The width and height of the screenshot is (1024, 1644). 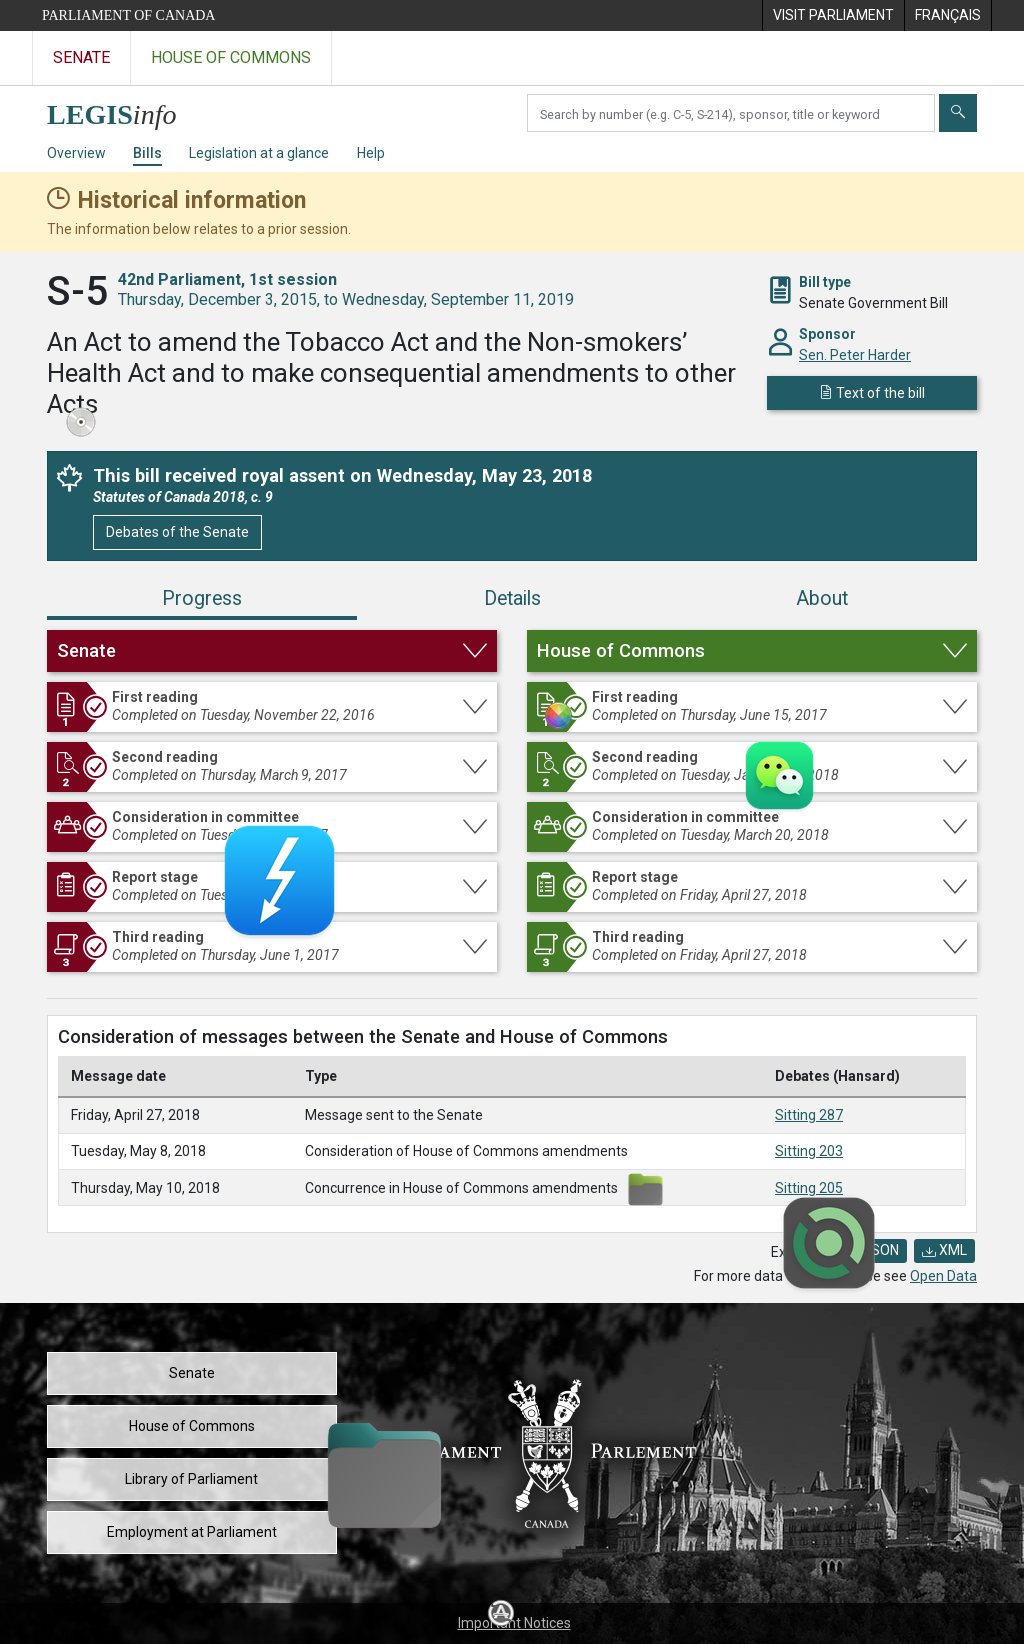 I want to click on open the software update manager, so click(x=501, y=1613).